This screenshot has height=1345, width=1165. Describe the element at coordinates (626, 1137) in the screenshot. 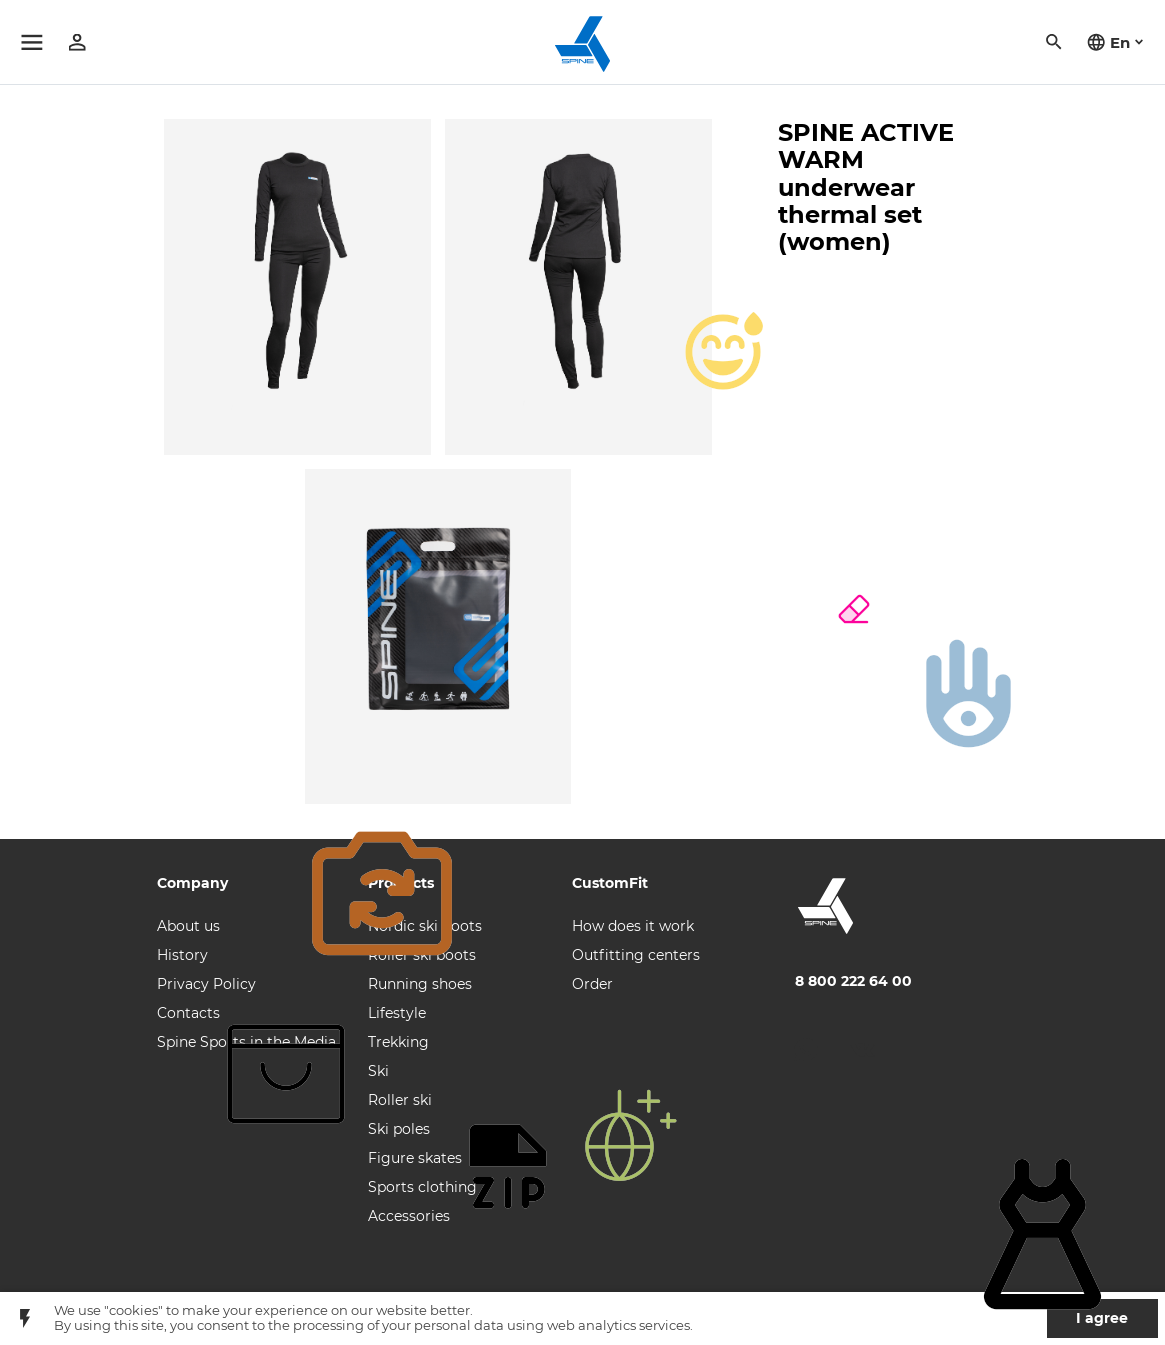

I see `access party or event mode` at that location.